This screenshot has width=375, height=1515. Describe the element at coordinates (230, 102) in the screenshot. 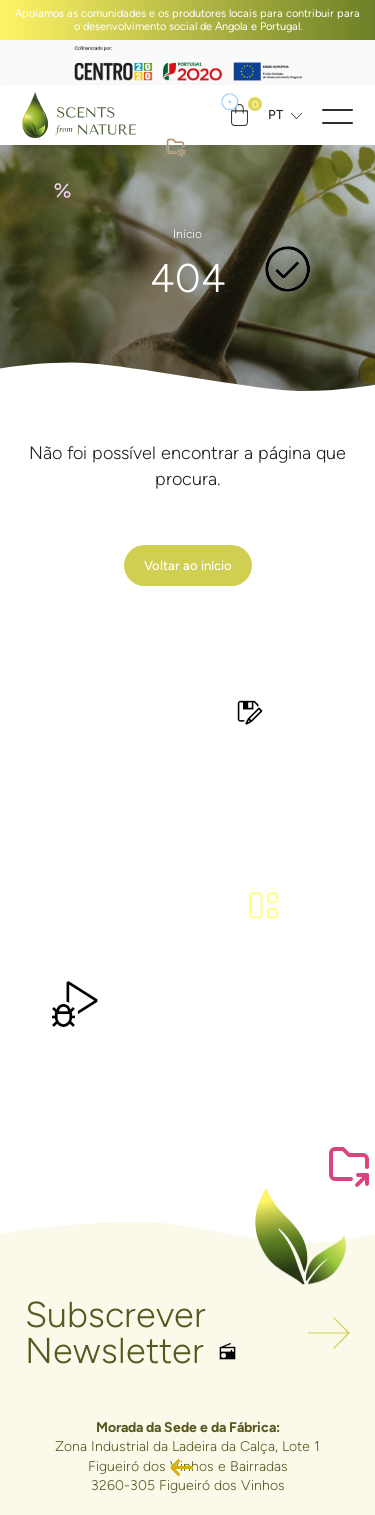

I see `view open issues or bugs` at that location.